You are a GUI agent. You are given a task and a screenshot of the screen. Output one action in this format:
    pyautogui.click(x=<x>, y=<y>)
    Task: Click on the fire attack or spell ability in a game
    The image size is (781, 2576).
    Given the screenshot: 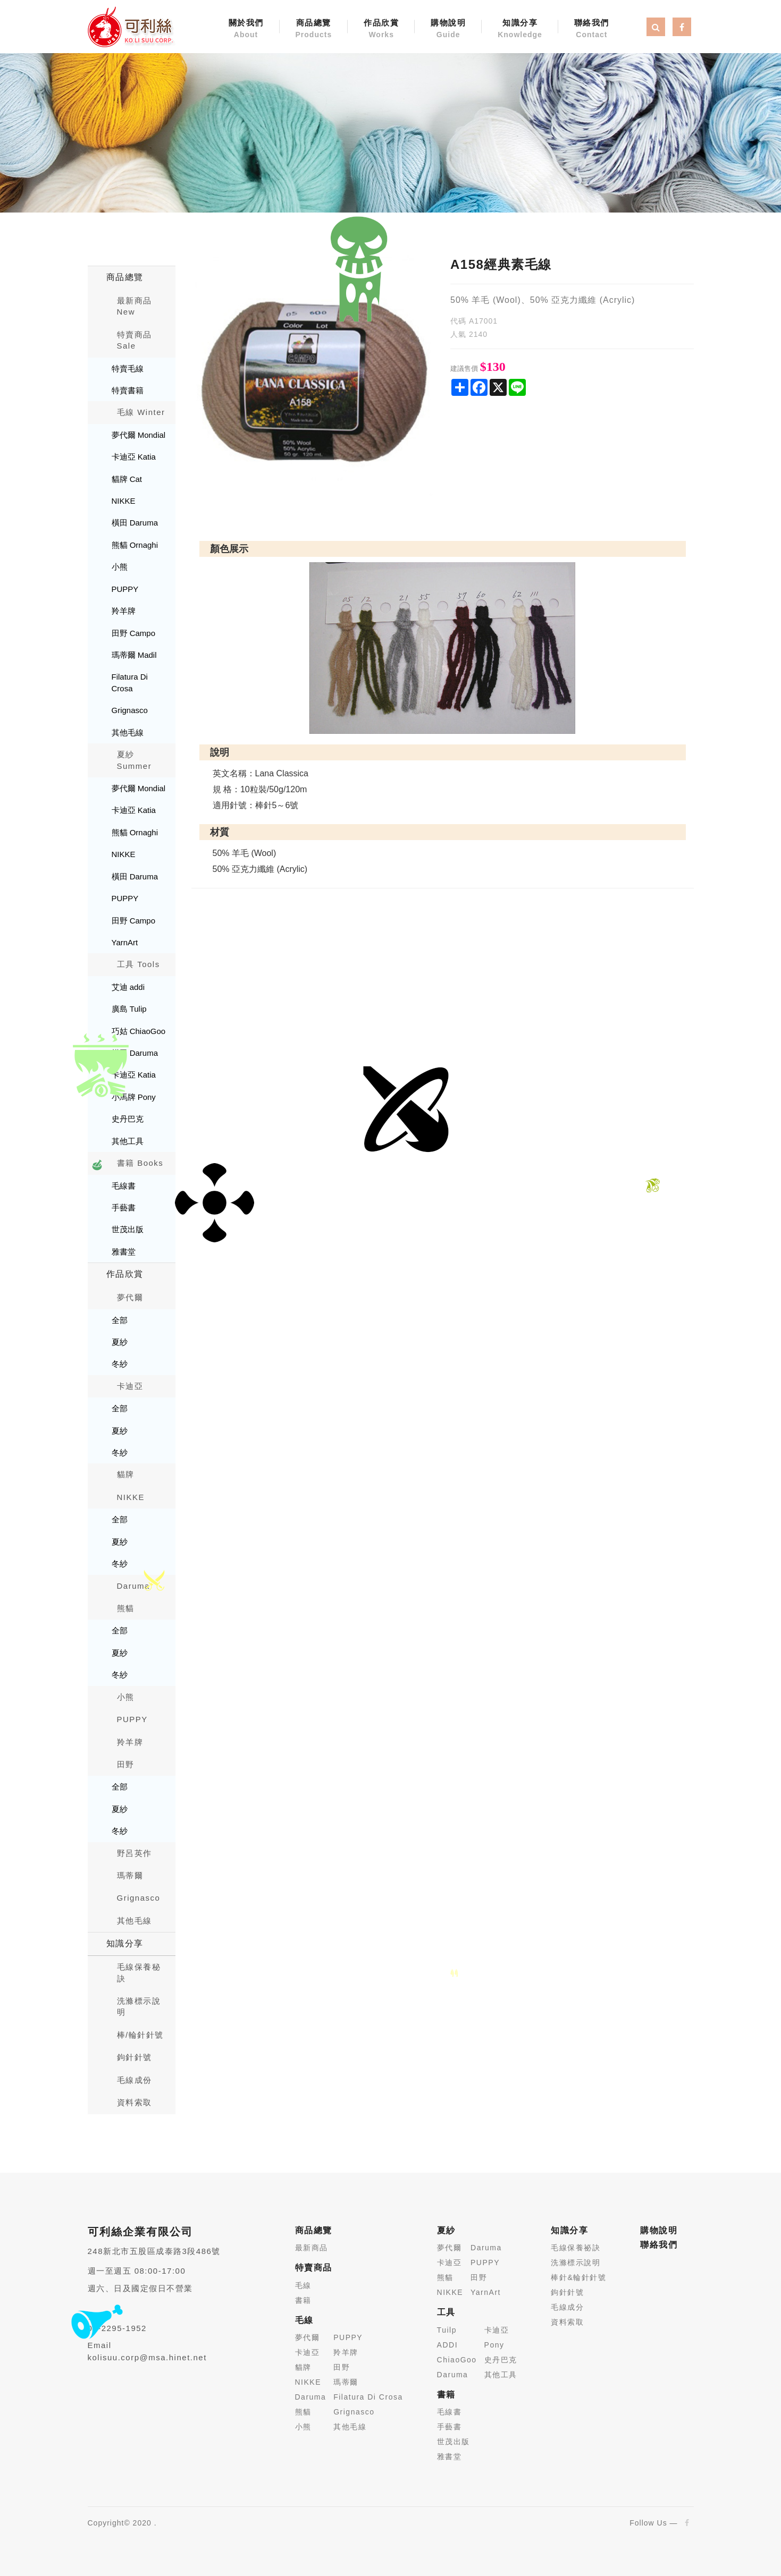 What is the action you would take?
    pyautogui.click(x=652, y=1185)
    